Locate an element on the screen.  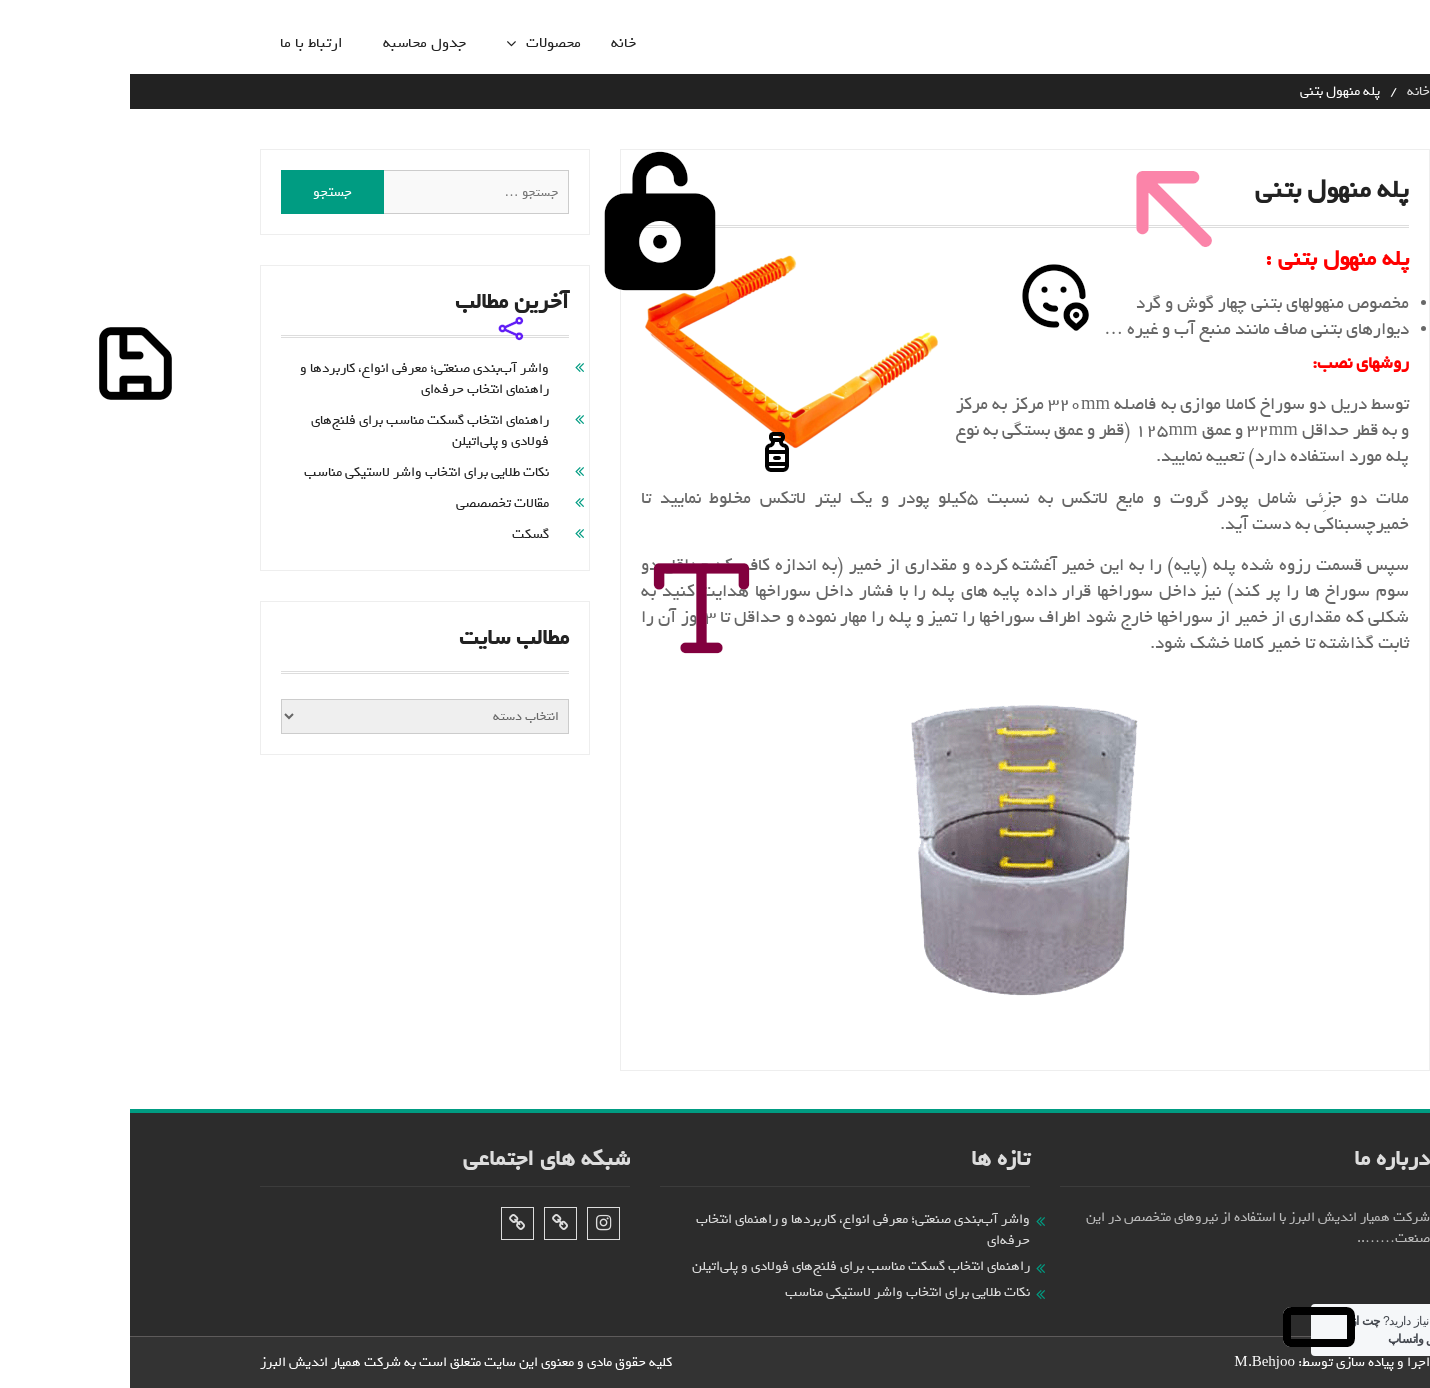
share this content with others is located at coordinates (511, 328).